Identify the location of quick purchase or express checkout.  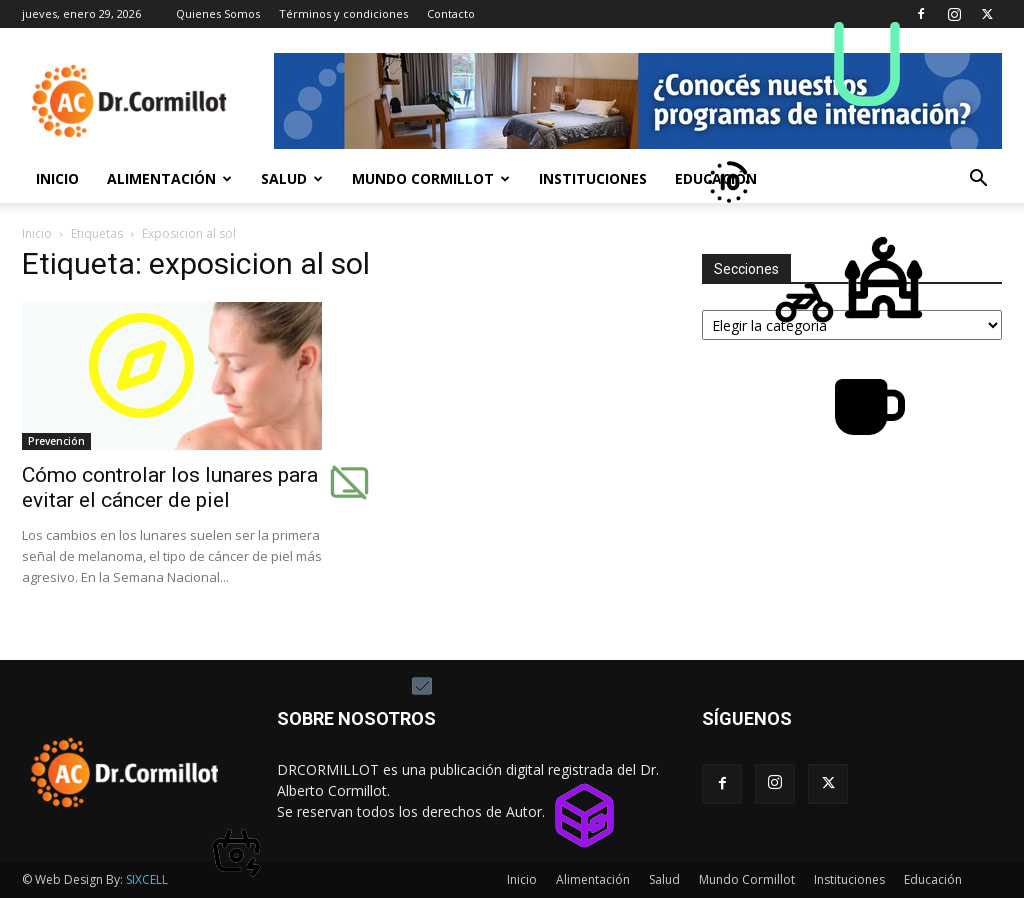
(236, 850).